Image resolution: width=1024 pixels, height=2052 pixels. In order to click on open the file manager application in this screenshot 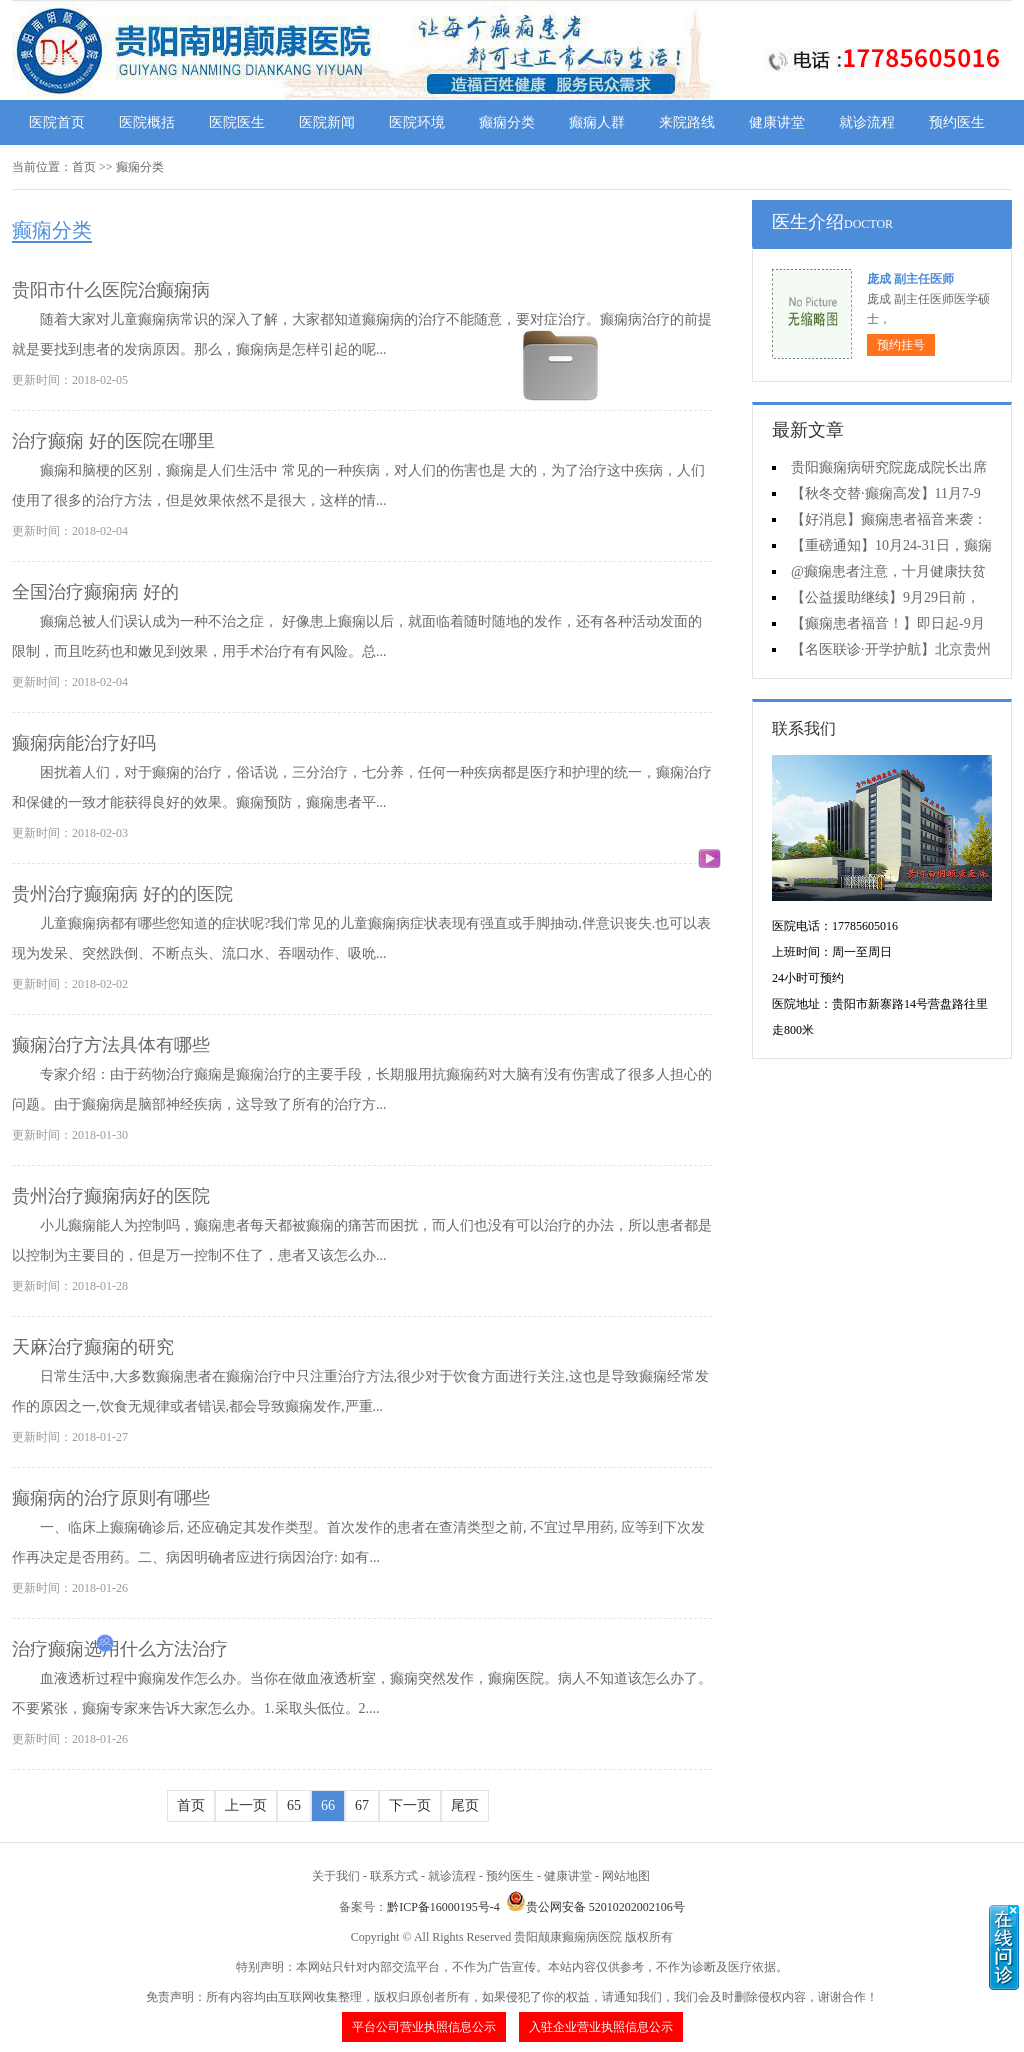, I will do `click(560, 365)`.